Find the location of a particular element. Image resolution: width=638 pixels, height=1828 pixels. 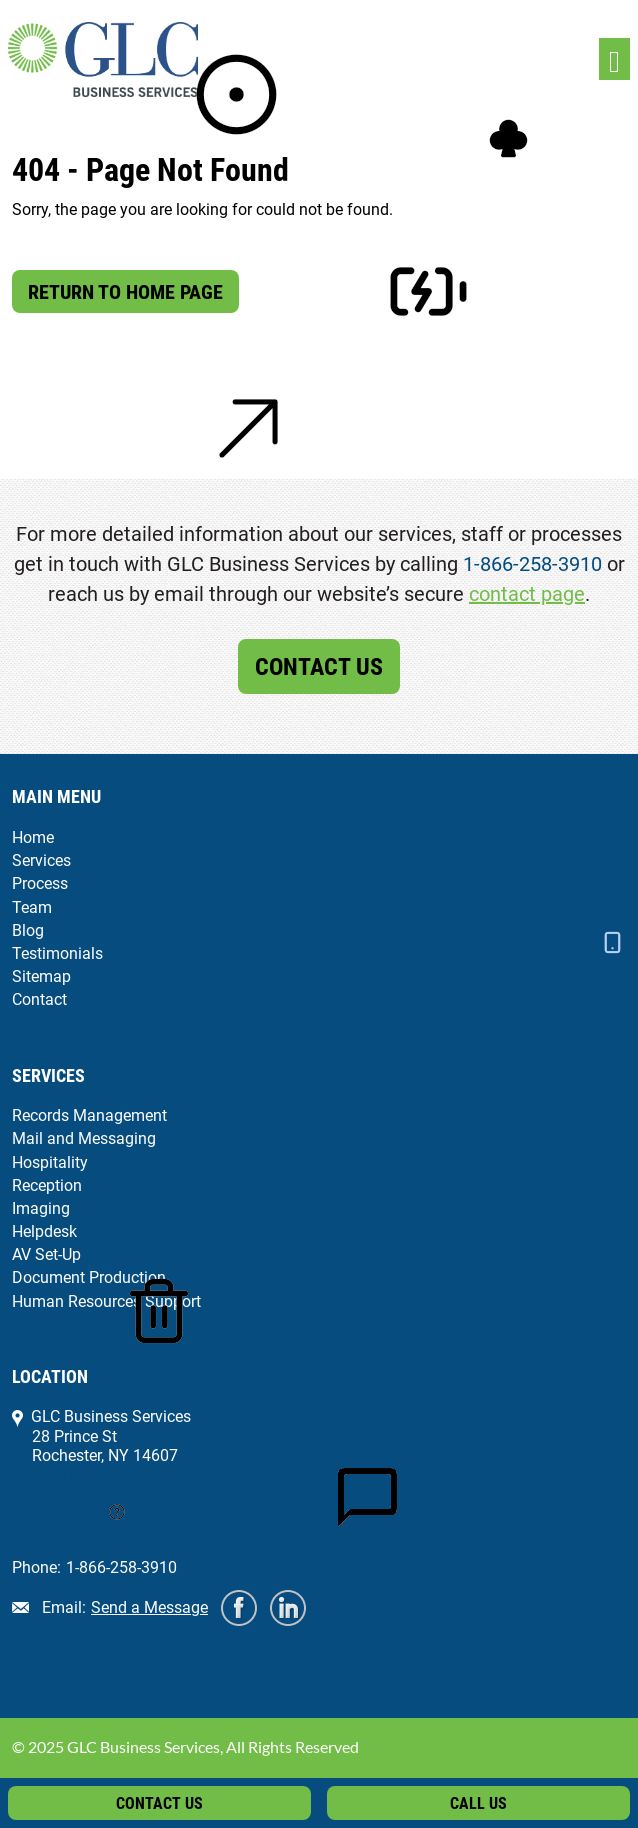

access help or documentation is located at coordinates (117, 1512).